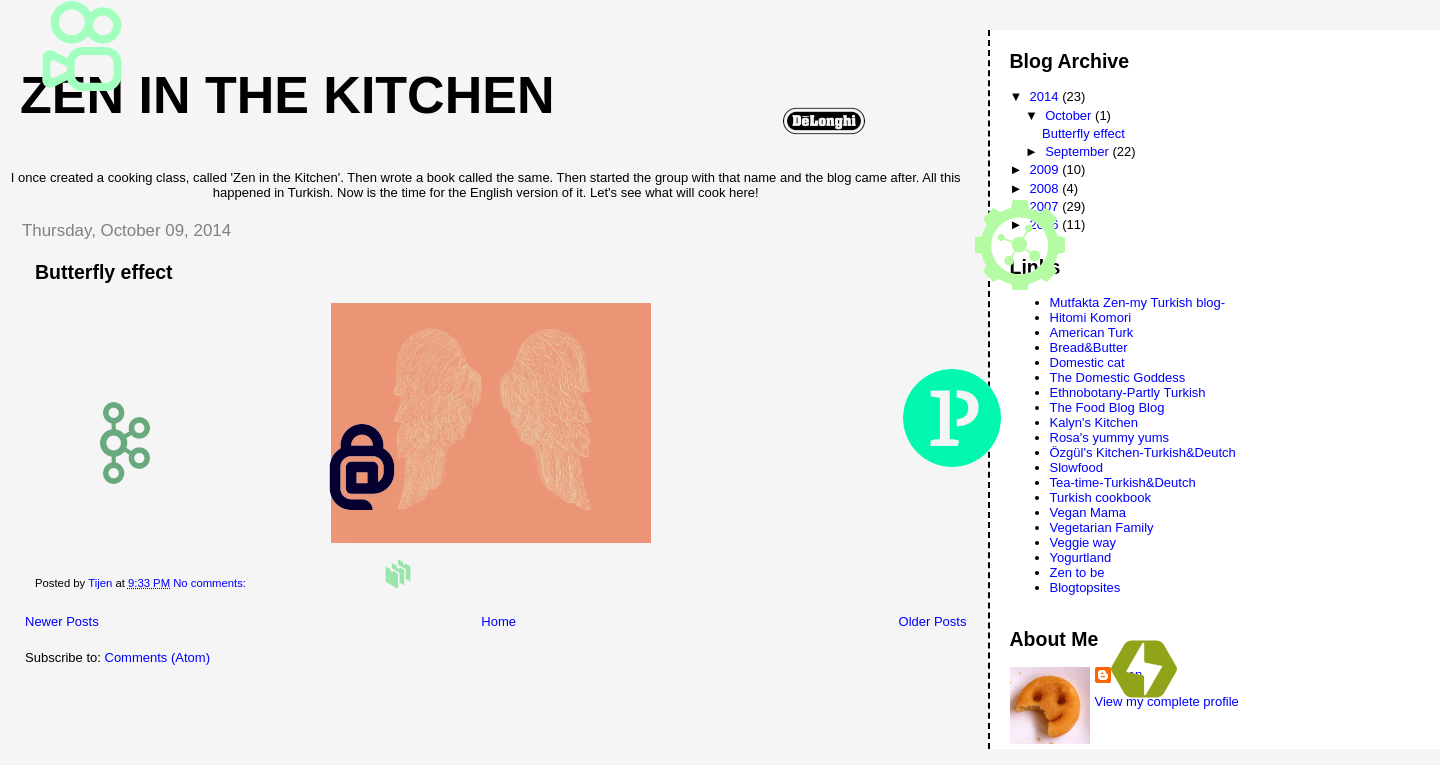 The image size is (1440, 765). What do you see at coordinates (1144, 669) in the screenshot?
I see `chakra ui logo` at bounding box center [1144, 669].